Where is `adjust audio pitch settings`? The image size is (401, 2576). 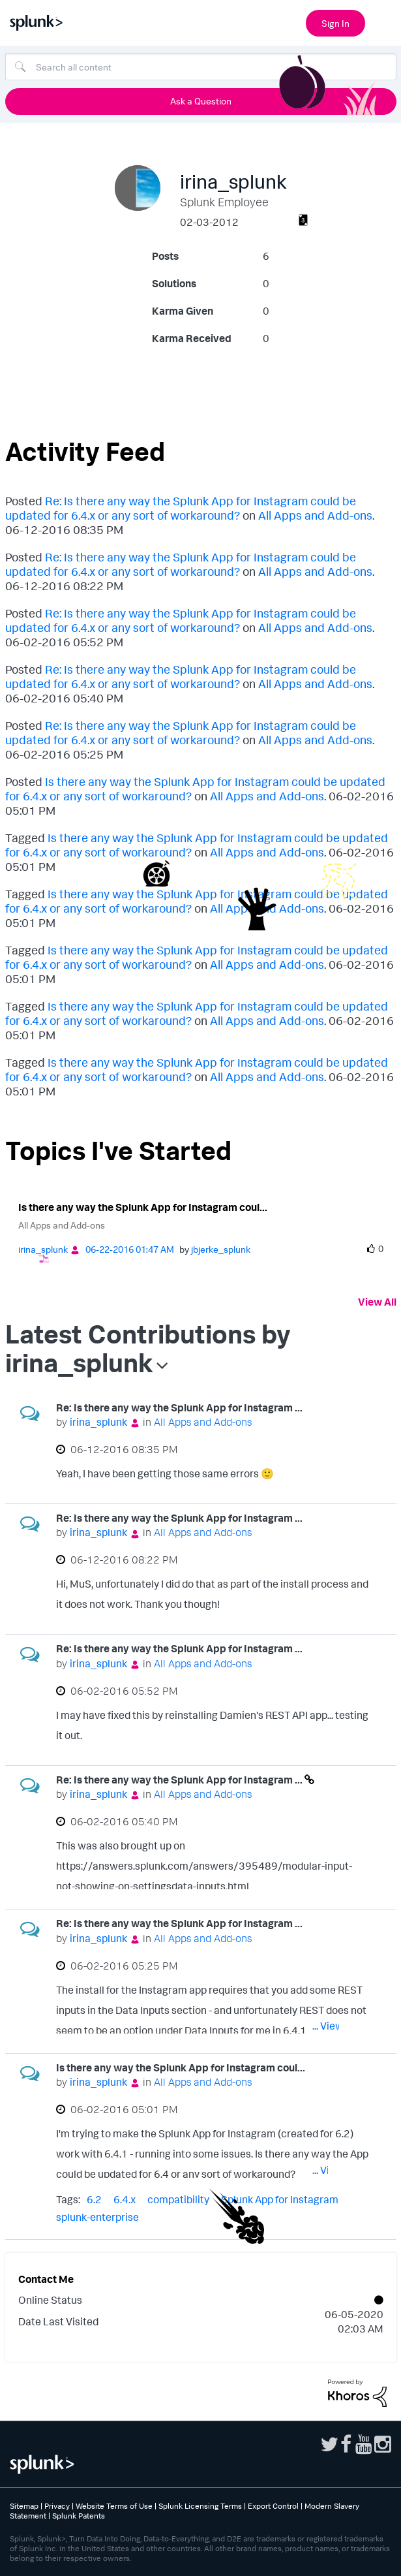 adjust audio pitch settings is located at coordinates (44, 1259).